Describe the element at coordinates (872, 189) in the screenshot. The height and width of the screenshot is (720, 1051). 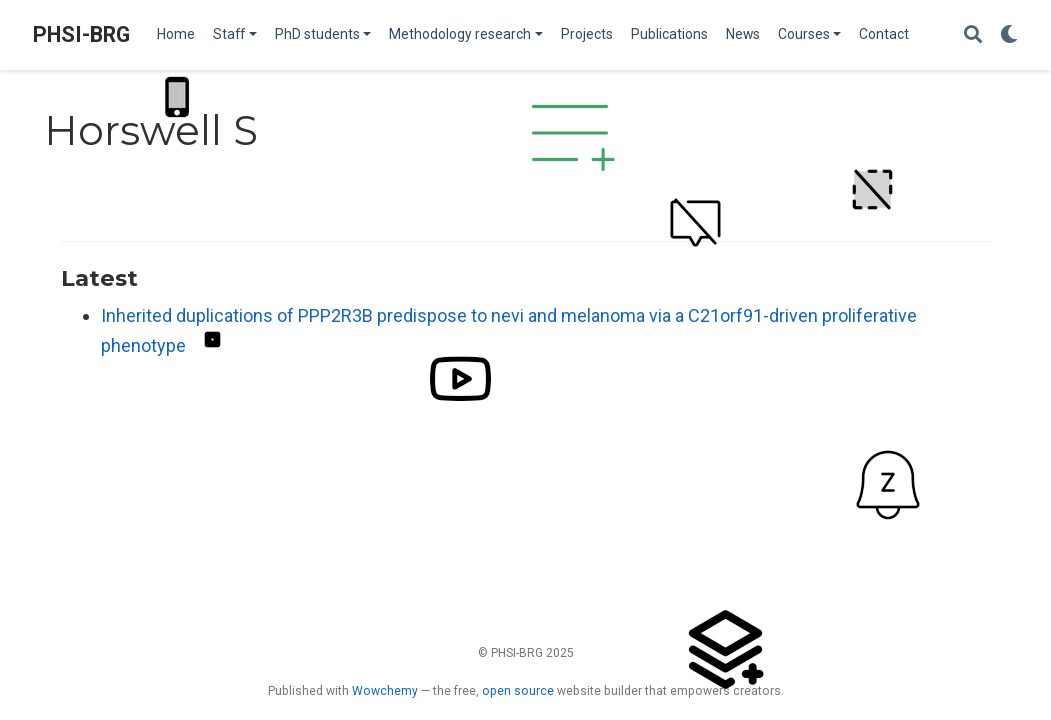
I see `disable or cancel current selection` at that location.